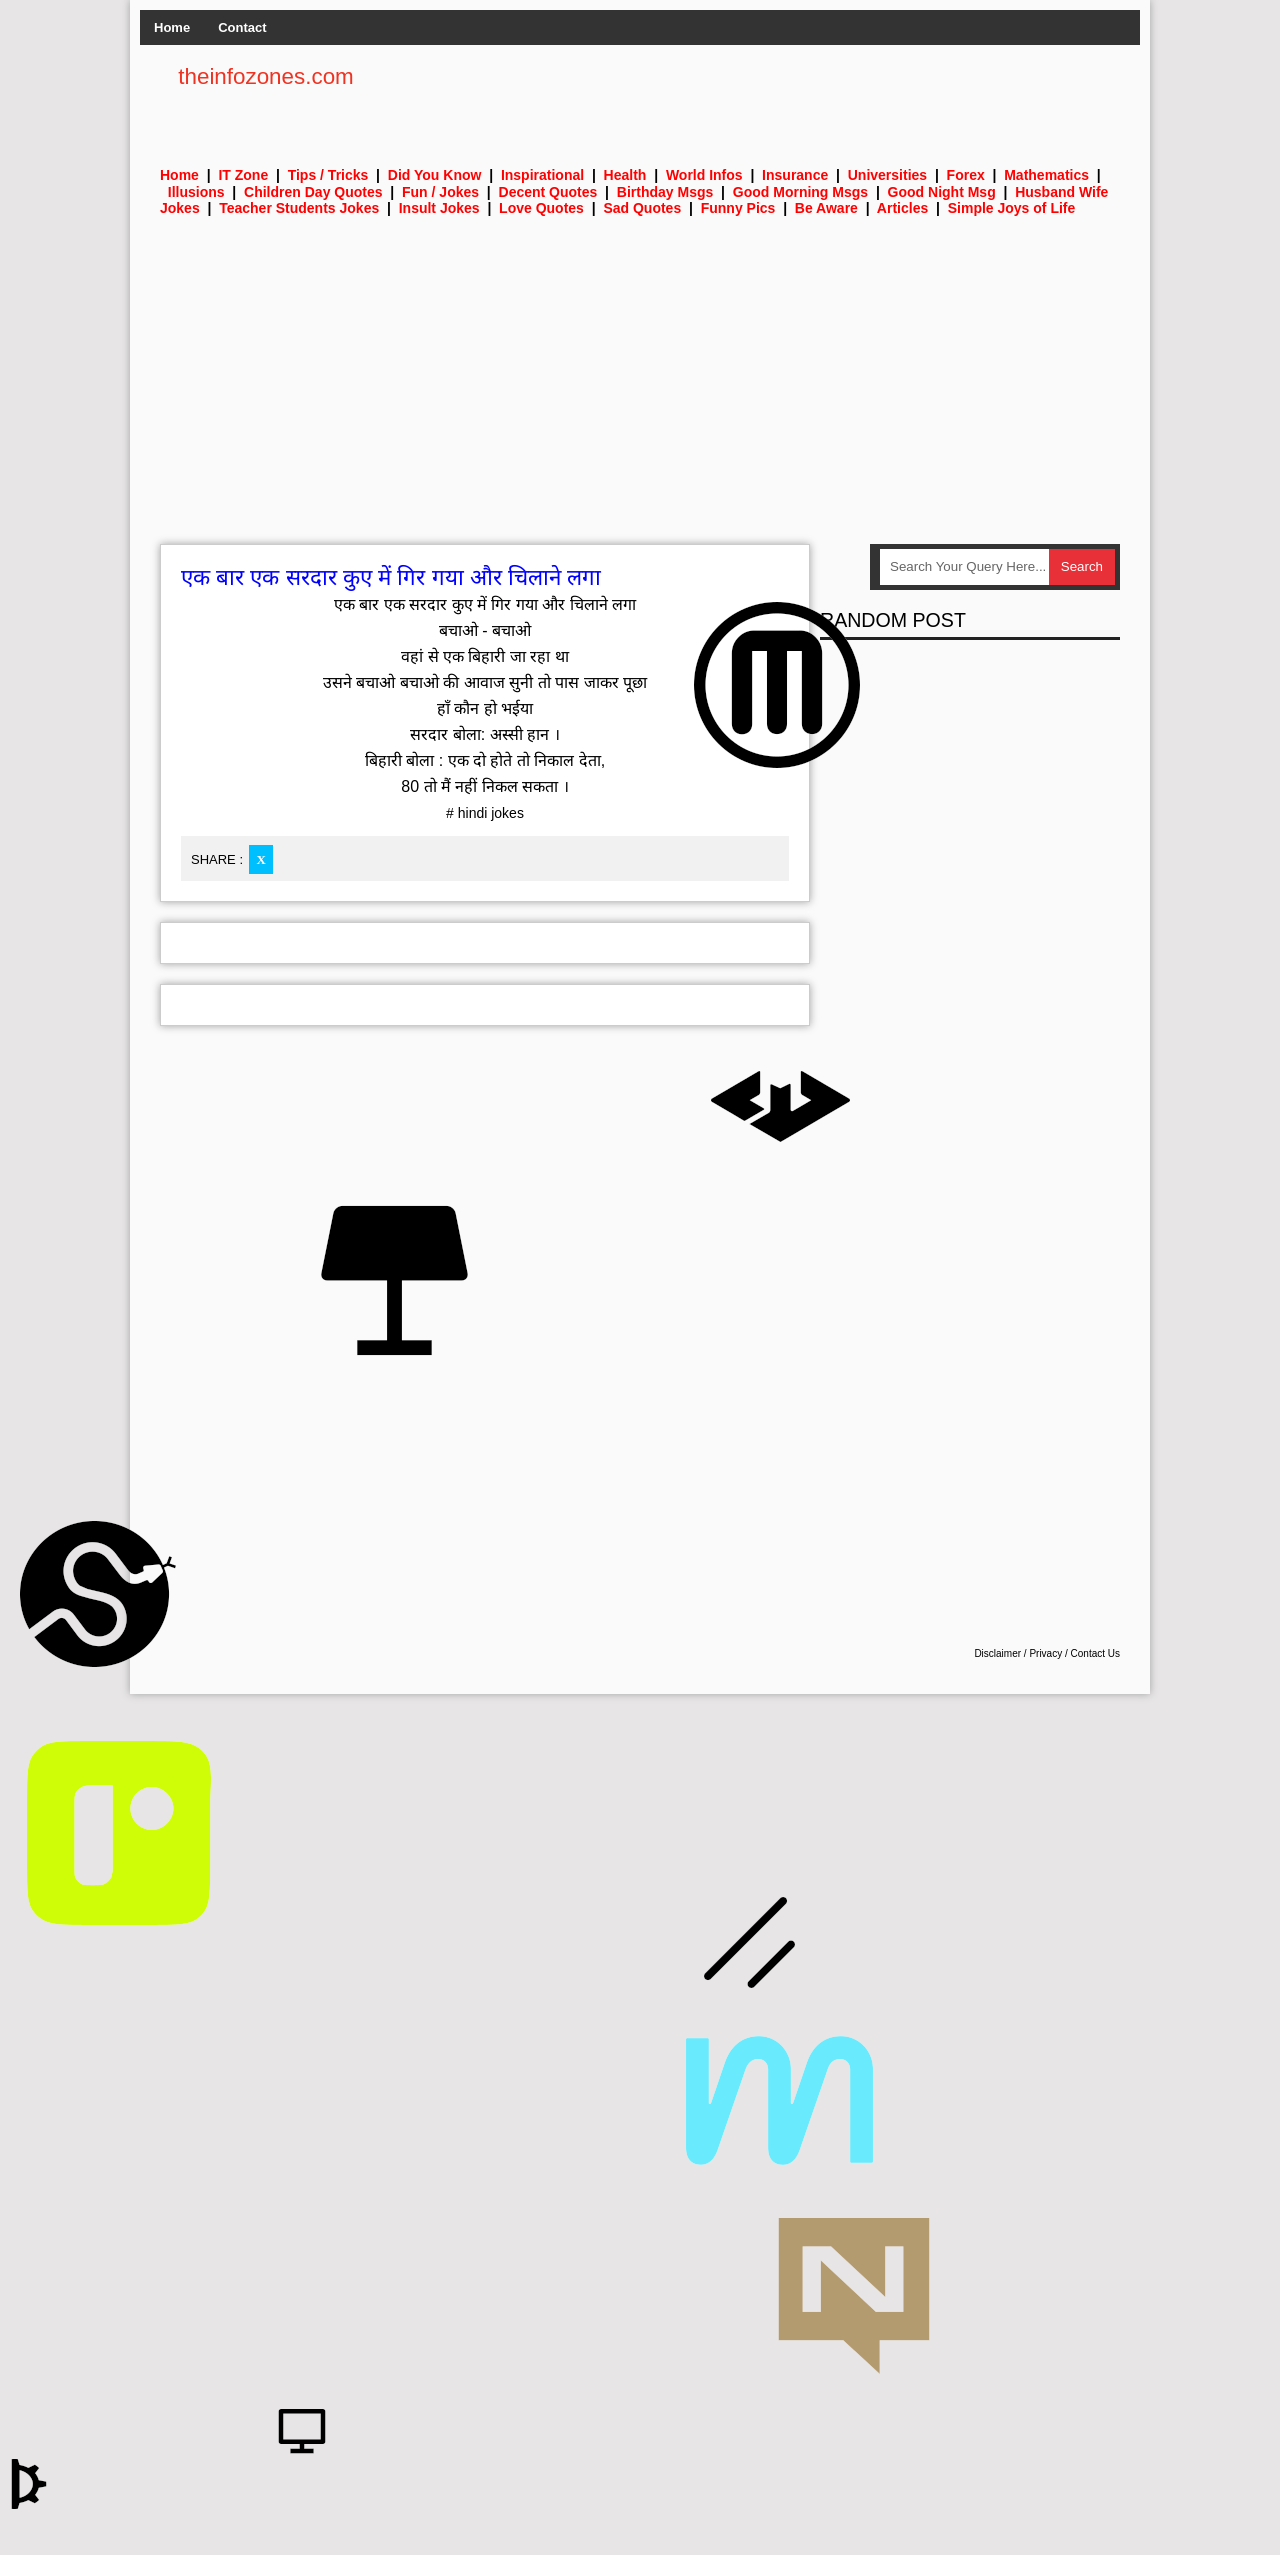  What do you see at coordinates (780, 1106) in the screenshot?
I see `basic attention token (bat) cryptocurrency logo` at bounding box center [780, 1106].